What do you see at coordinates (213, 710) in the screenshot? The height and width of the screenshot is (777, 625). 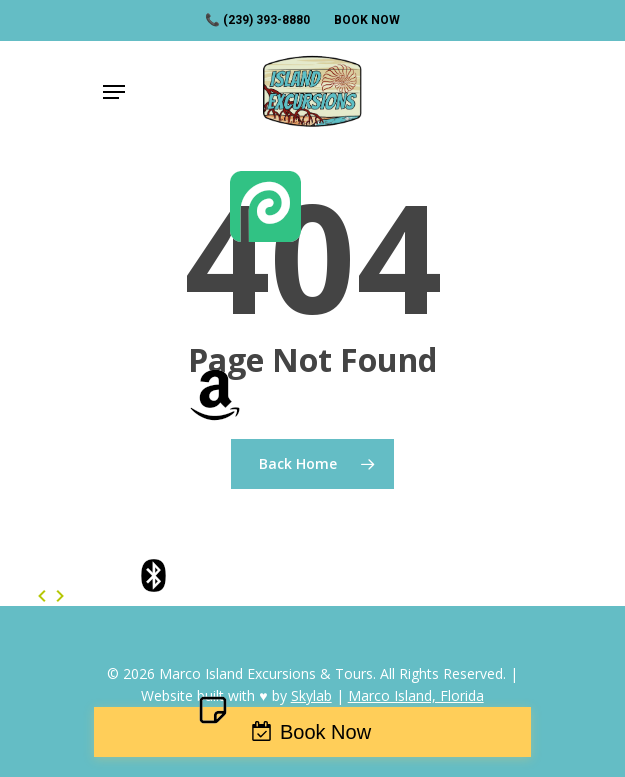 I see `create a new sticky note` at bounding box center [213, 710].